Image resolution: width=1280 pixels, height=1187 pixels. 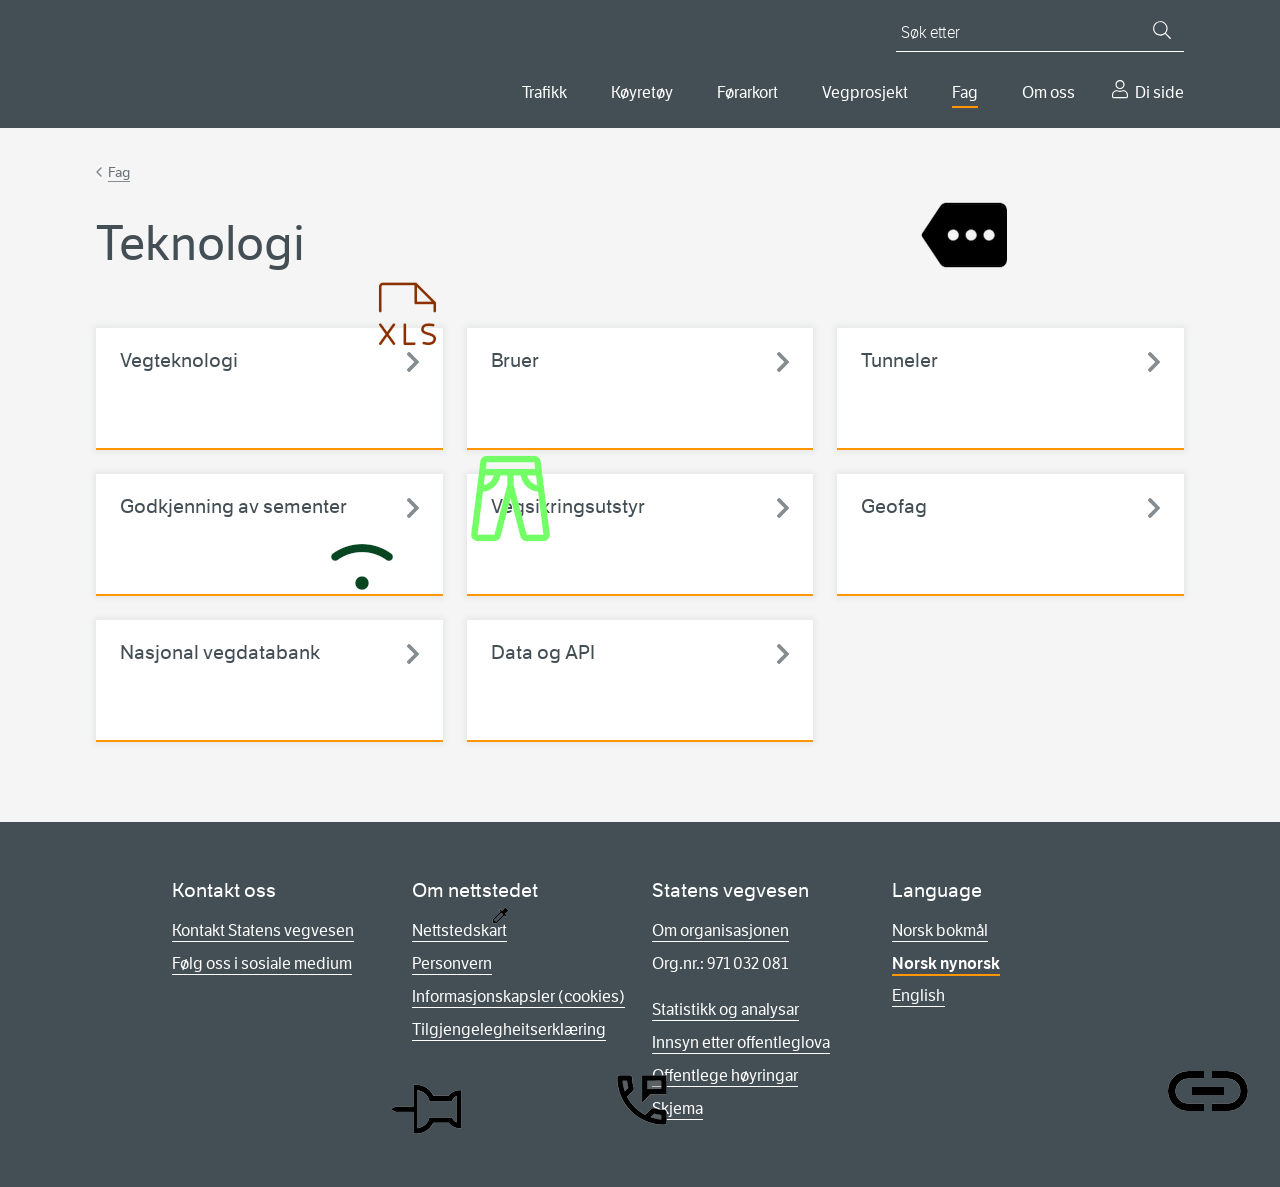 I want to click on access voicemail or phone messages, so click(x=642, y=1100).